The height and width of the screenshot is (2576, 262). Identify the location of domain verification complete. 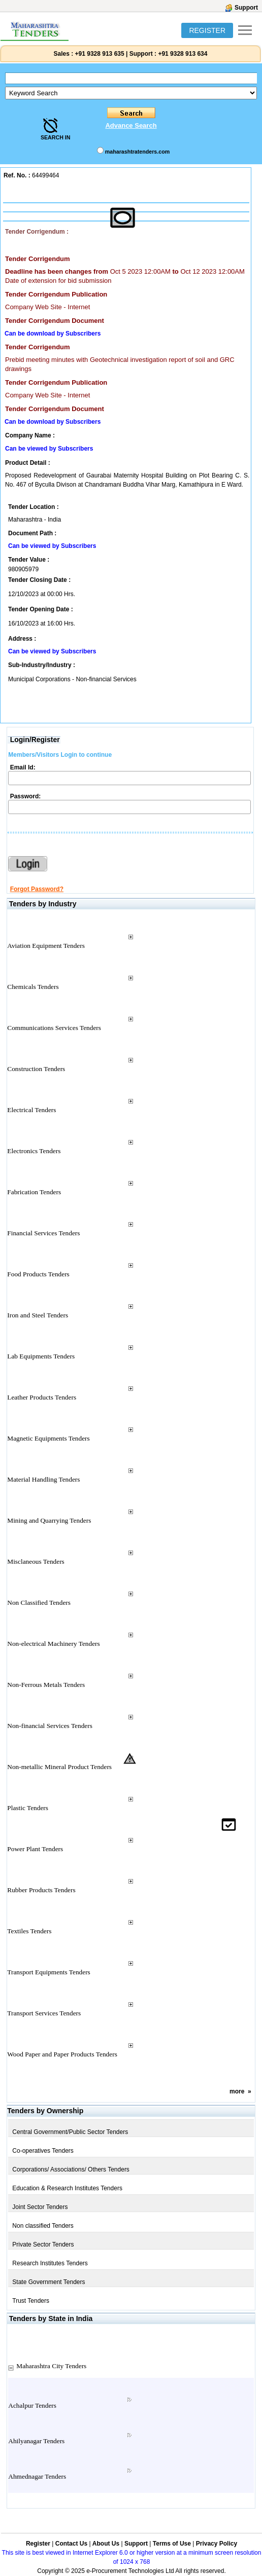
(228, 1824).